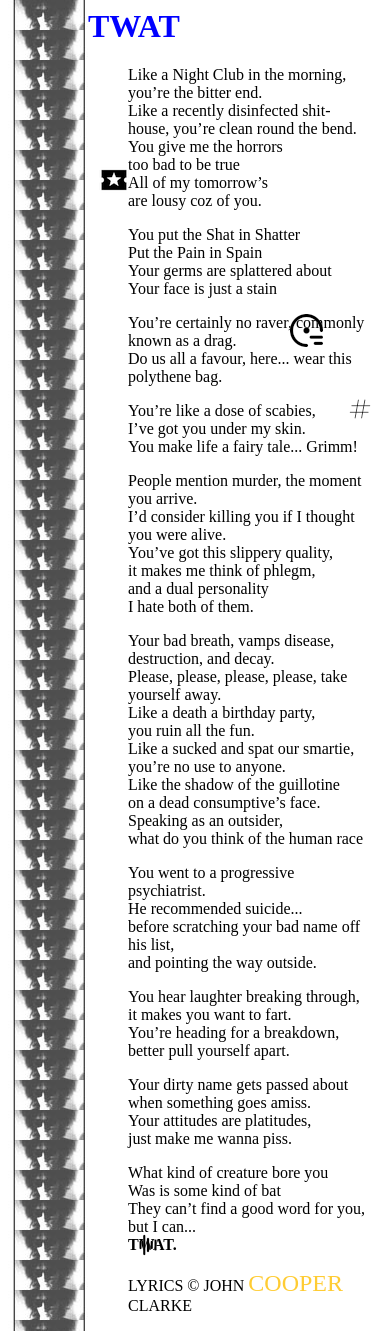 Image resolution: width=375 pixels, height=1331 pixels. Describe the element at coordinates (306, 330) in the screenshot. I see `view issue tracking timeline` at that location.